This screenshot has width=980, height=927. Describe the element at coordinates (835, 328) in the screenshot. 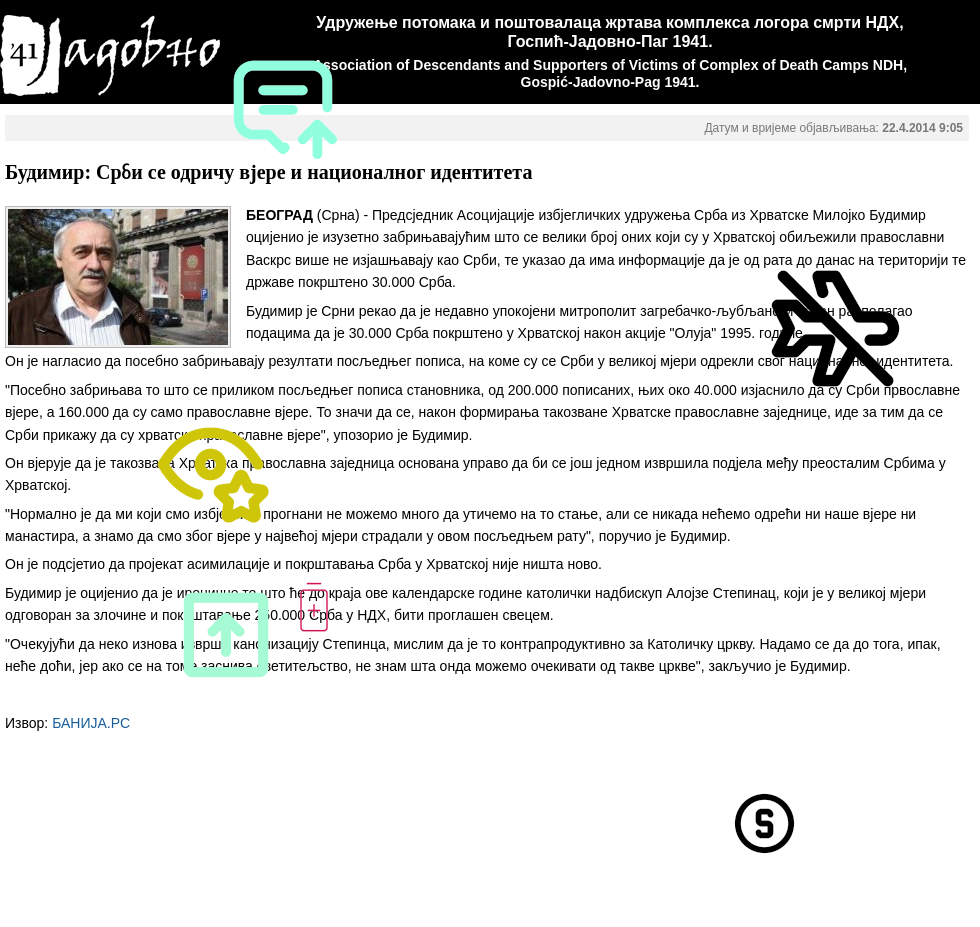

I see `disable airplane mode` at that location.